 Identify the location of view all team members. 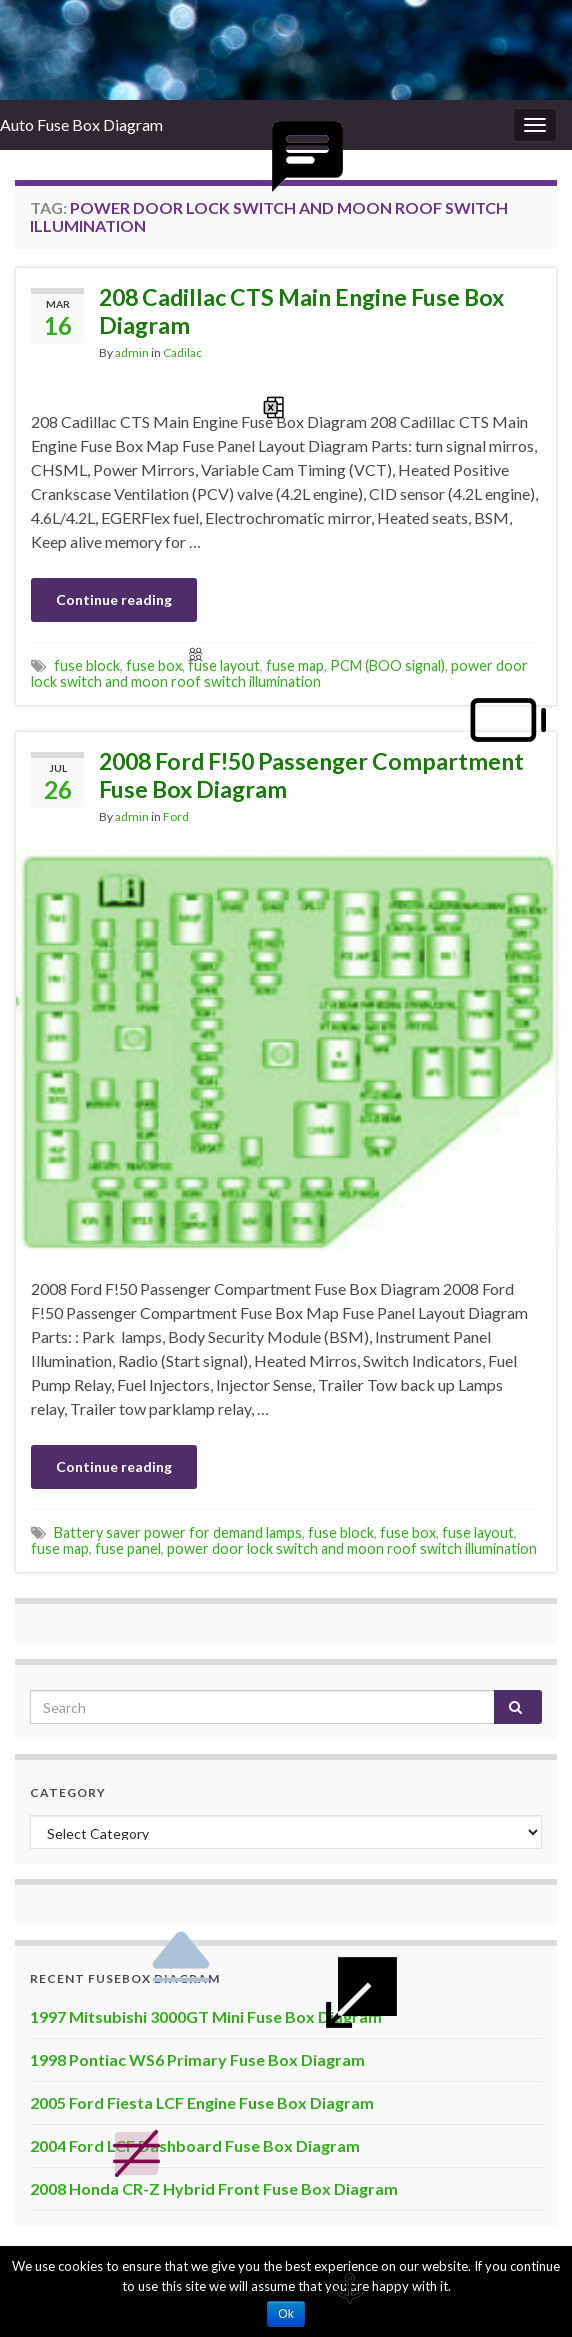
(195, 654).